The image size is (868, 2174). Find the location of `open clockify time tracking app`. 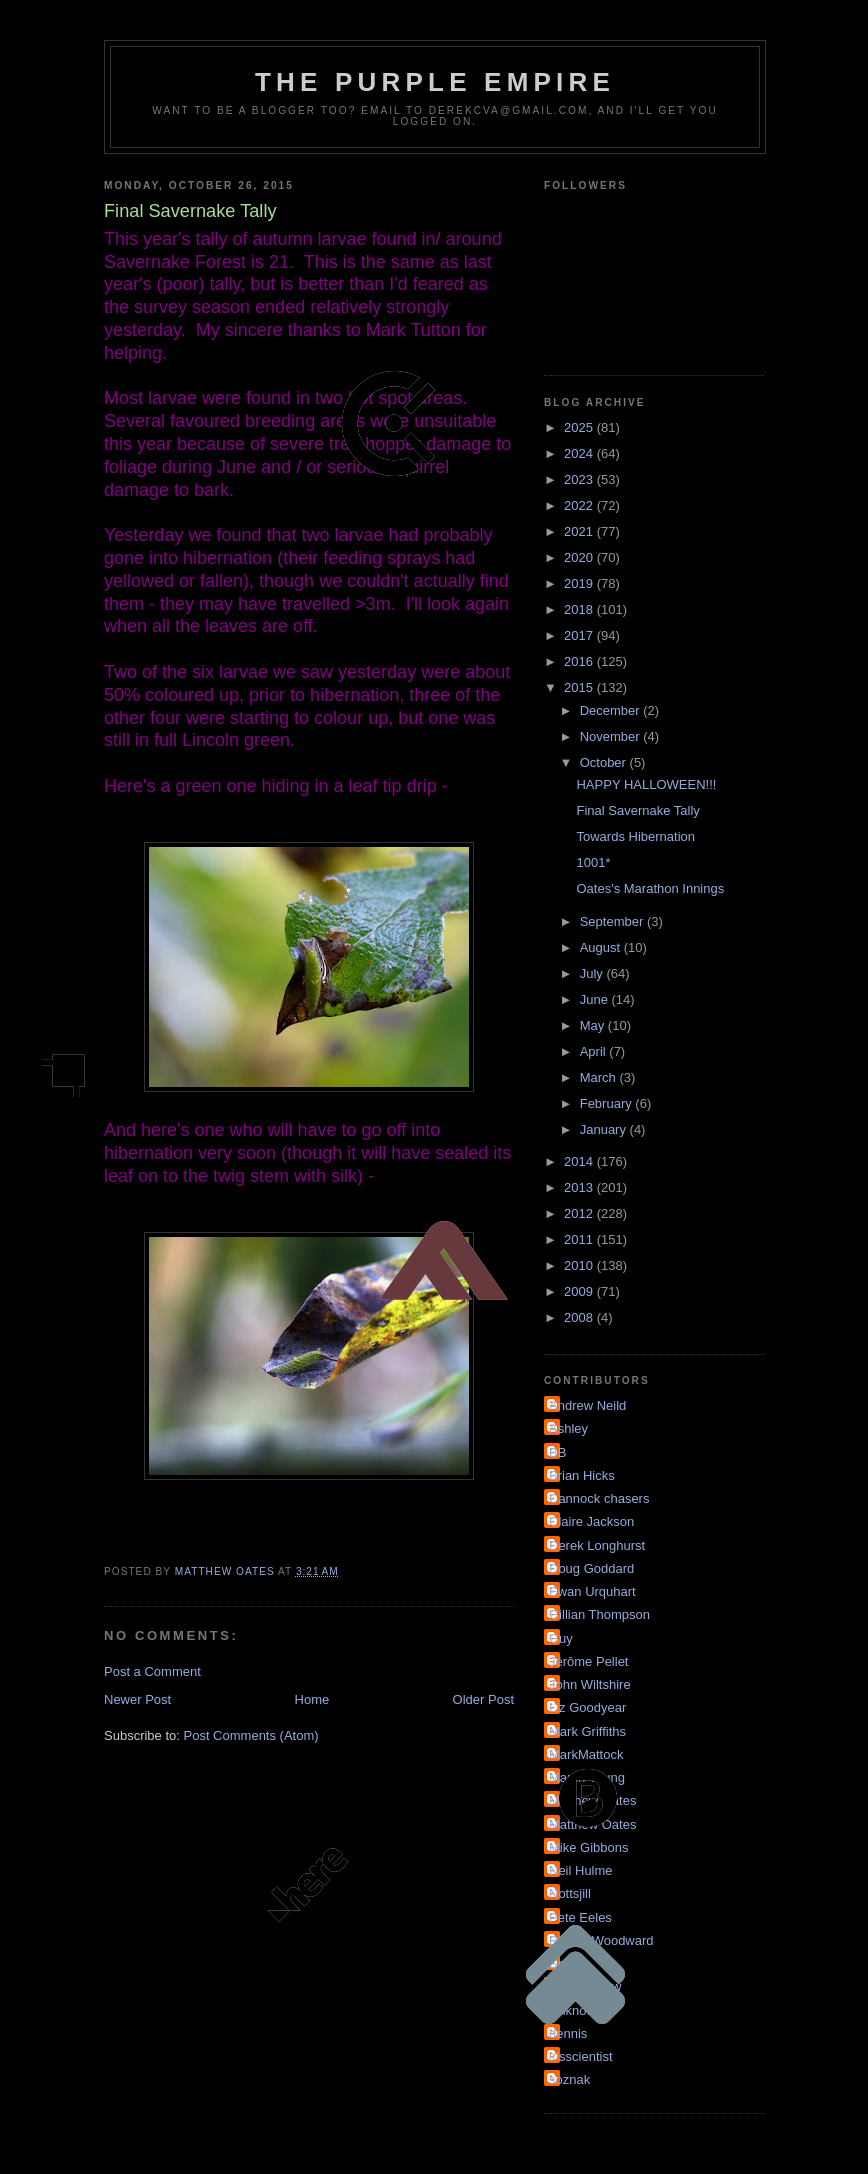

open clockify time tracking app is located at coordinates (388, 423).